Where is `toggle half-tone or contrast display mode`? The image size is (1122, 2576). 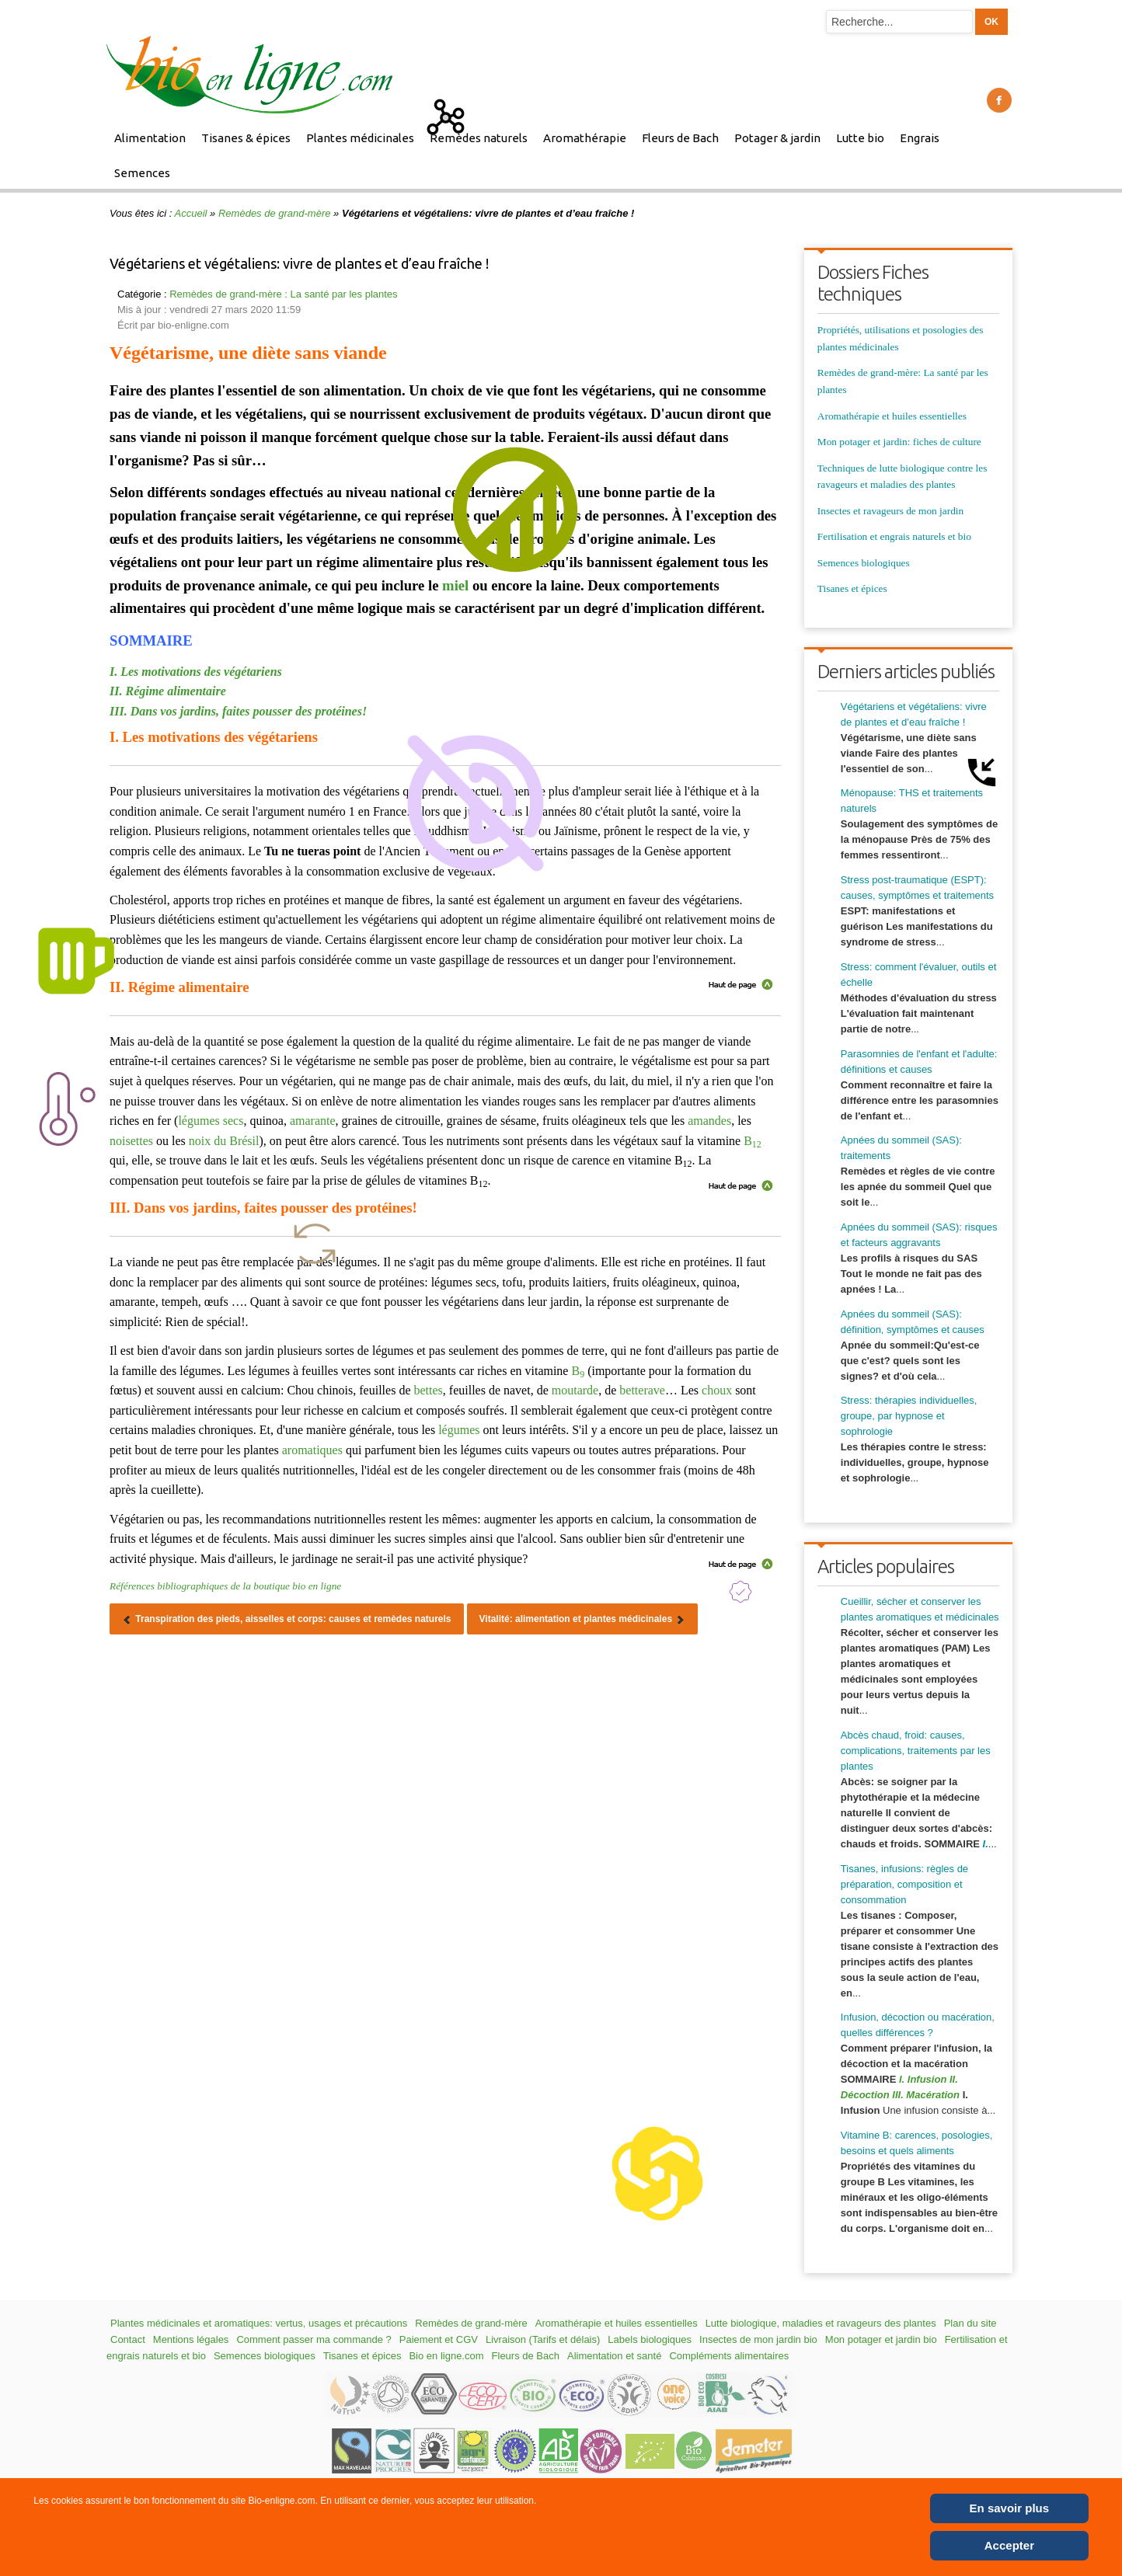
toggle half-tone or contrast display mode is located at coordinates (515, 510).